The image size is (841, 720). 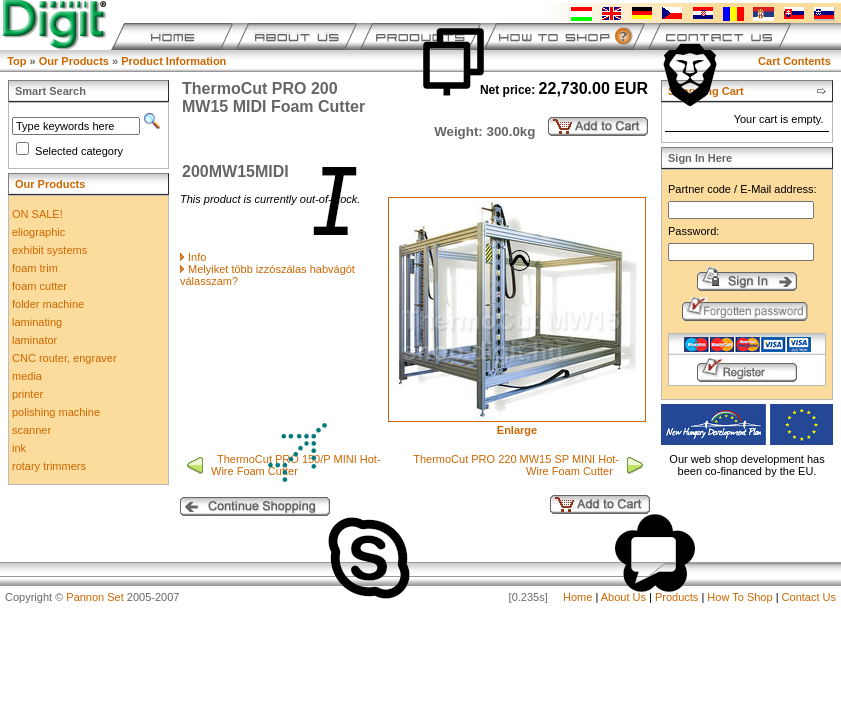 What do you see at coordinates (519, 260) in the screenshot?
I see `open Pro Tools application` at bounding box center [519, 260].